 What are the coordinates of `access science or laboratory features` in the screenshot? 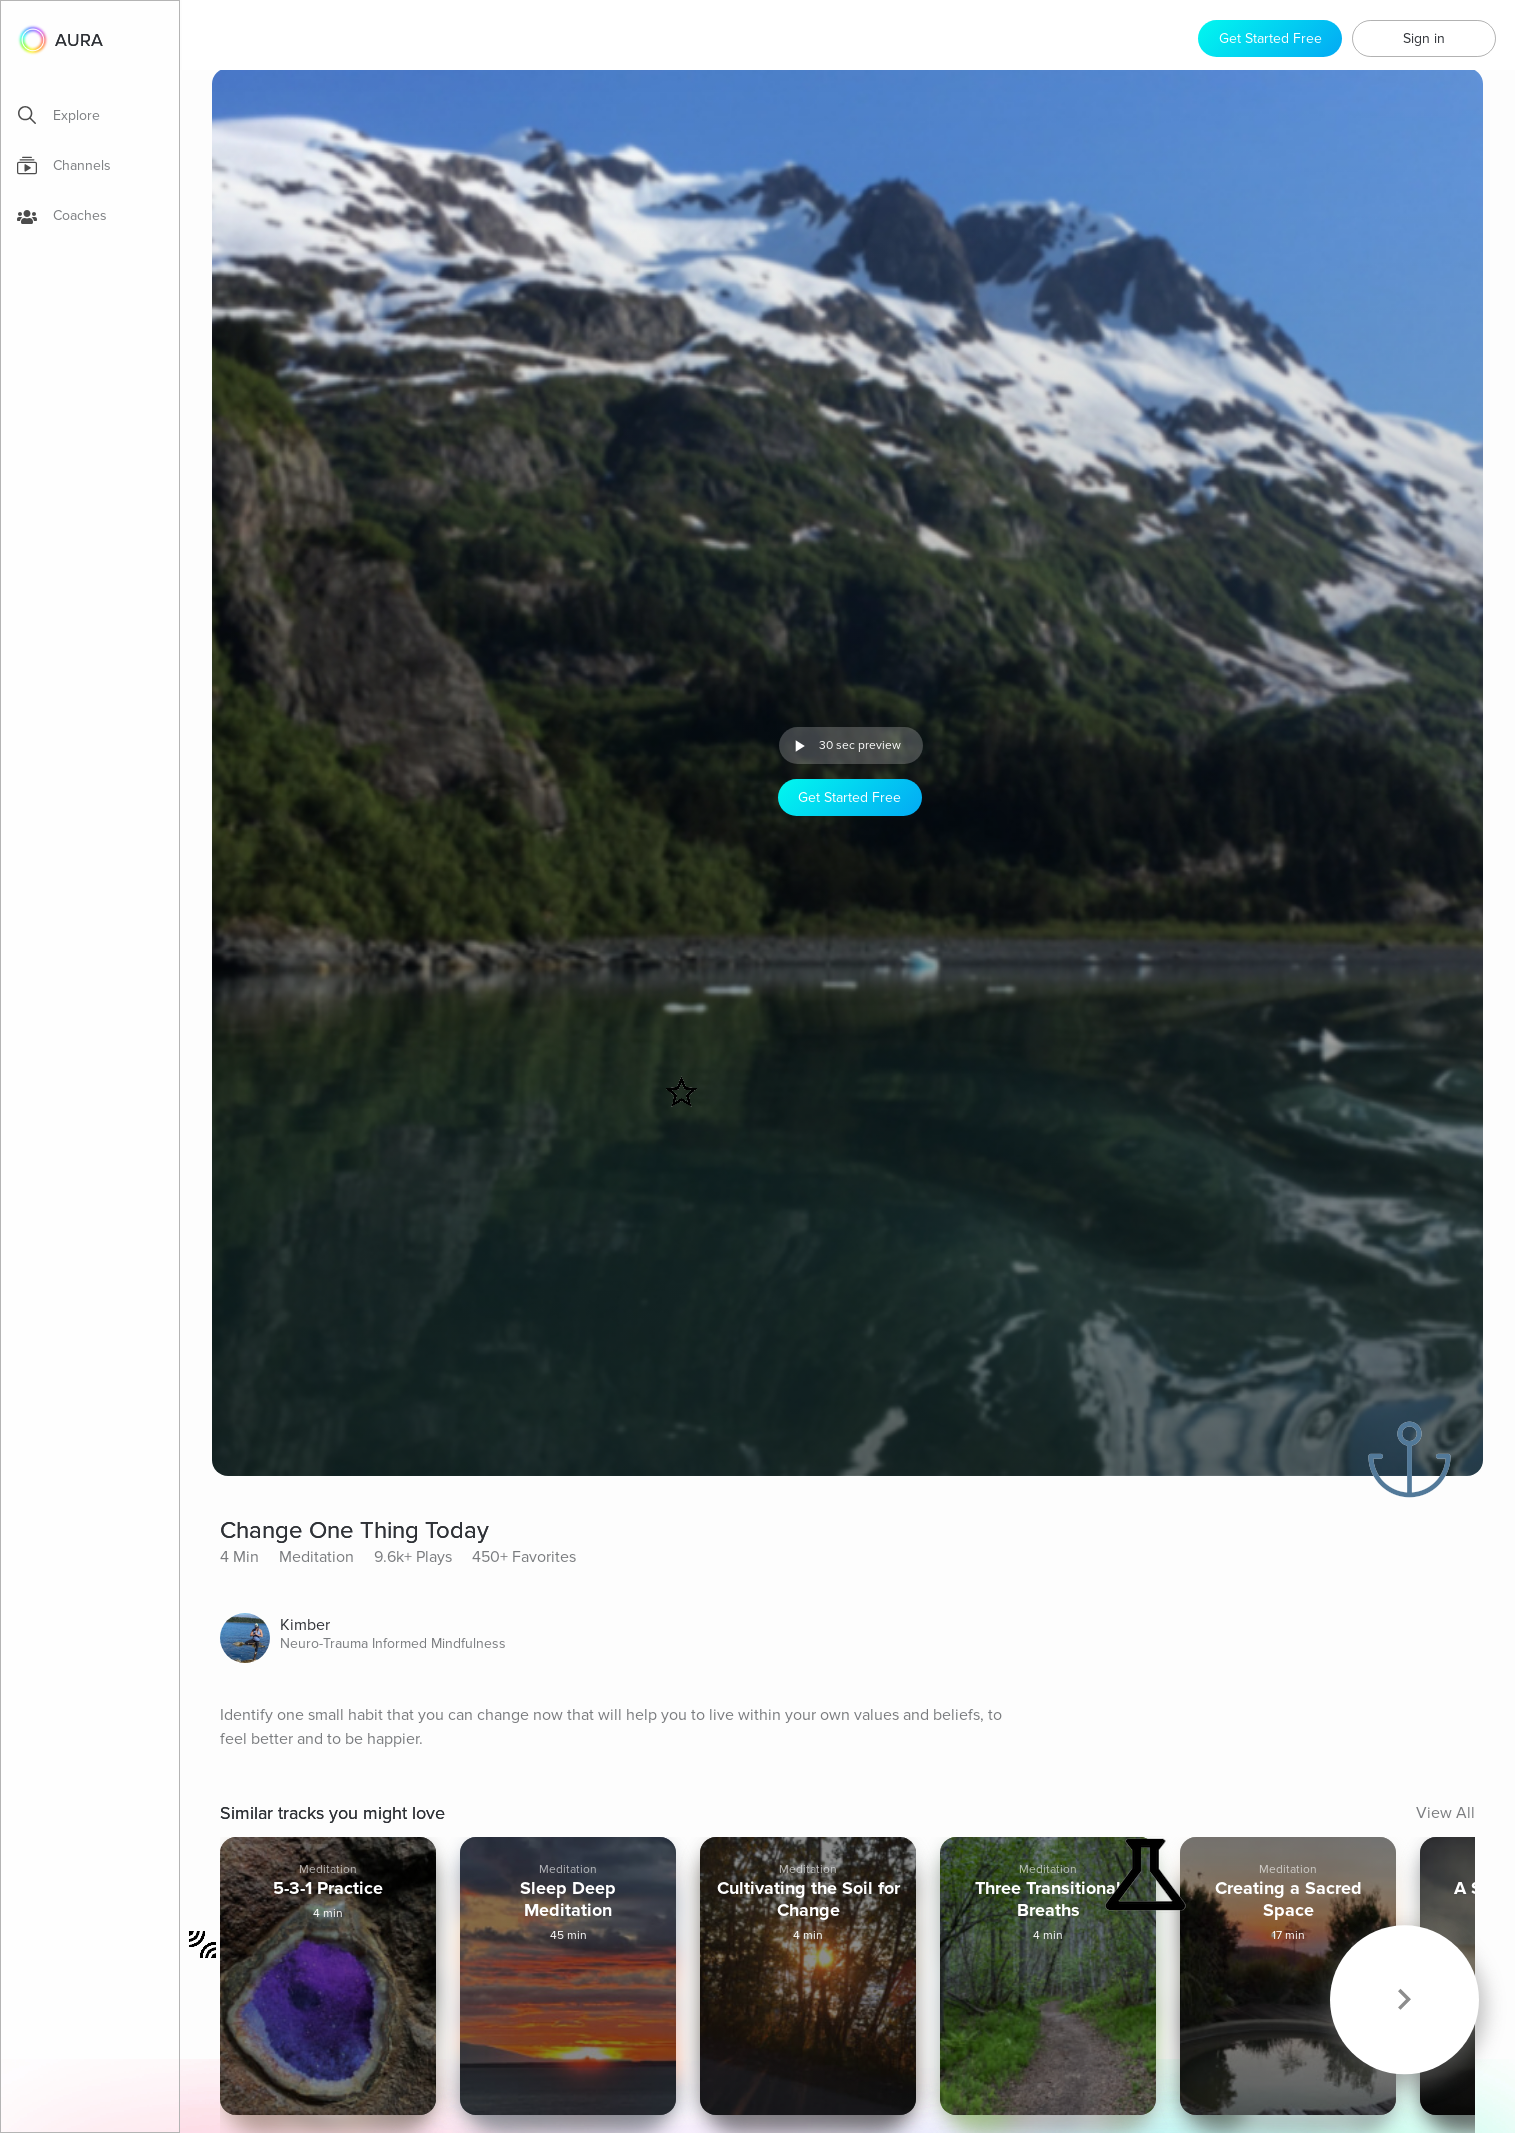 It's located at (1145, 1874).